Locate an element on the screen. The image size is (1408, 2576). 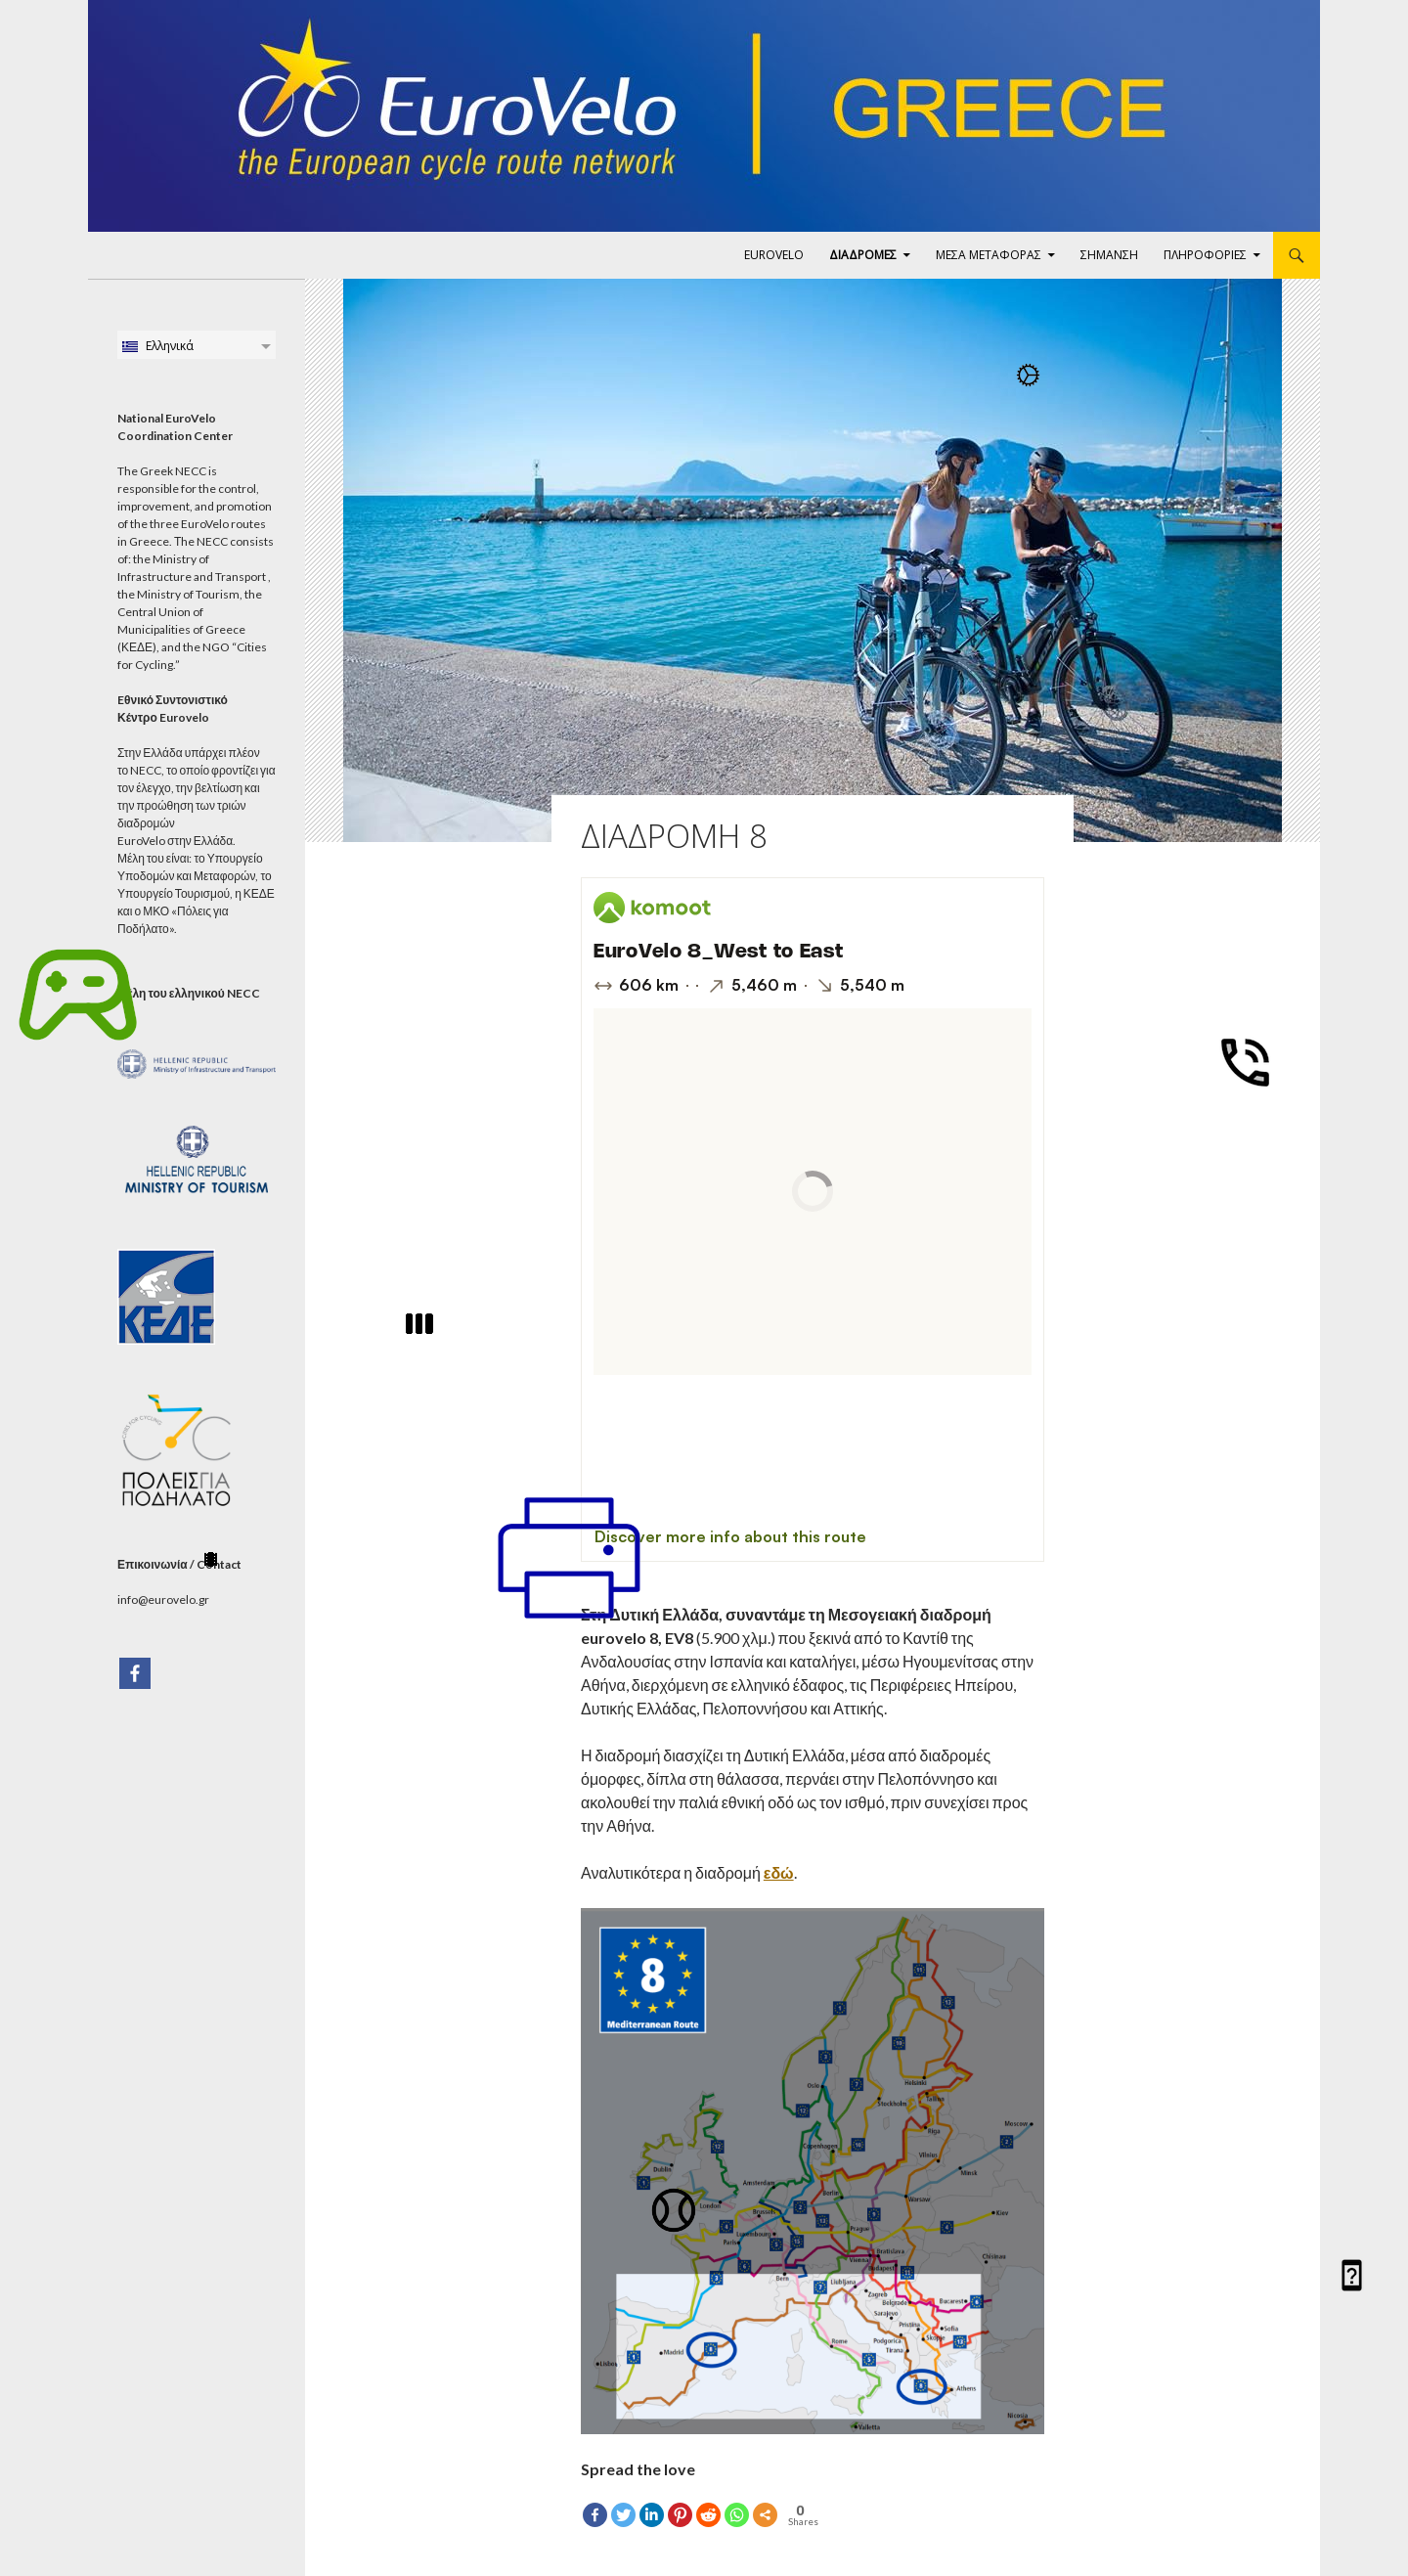
indicates an active phone call in progress is located at coordinates (1245, 1062).